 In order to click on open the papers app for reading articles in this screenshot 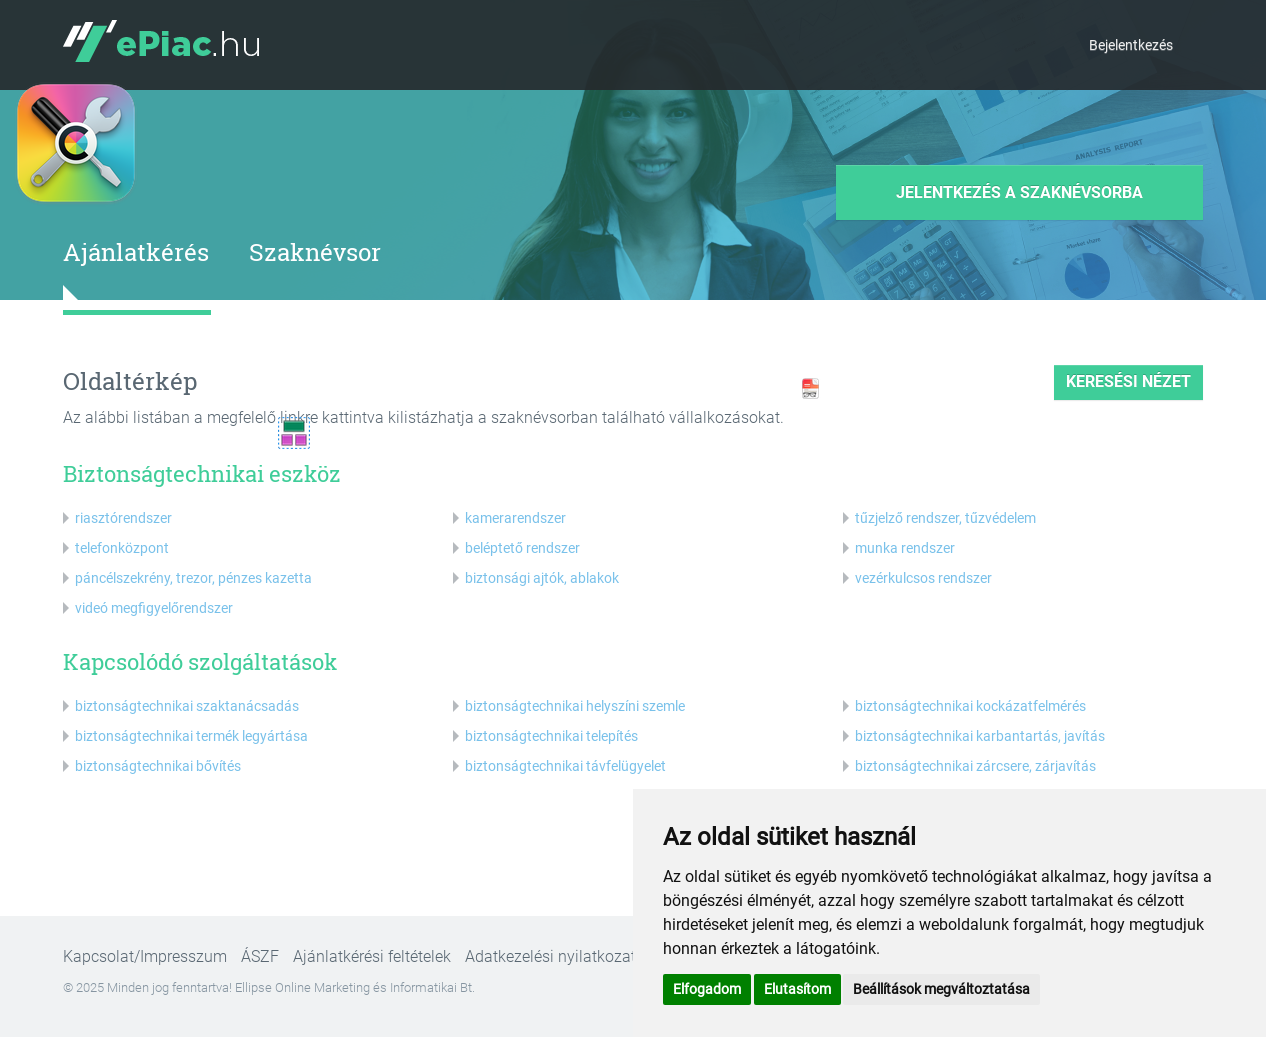, I will do `click(810, 388)`.